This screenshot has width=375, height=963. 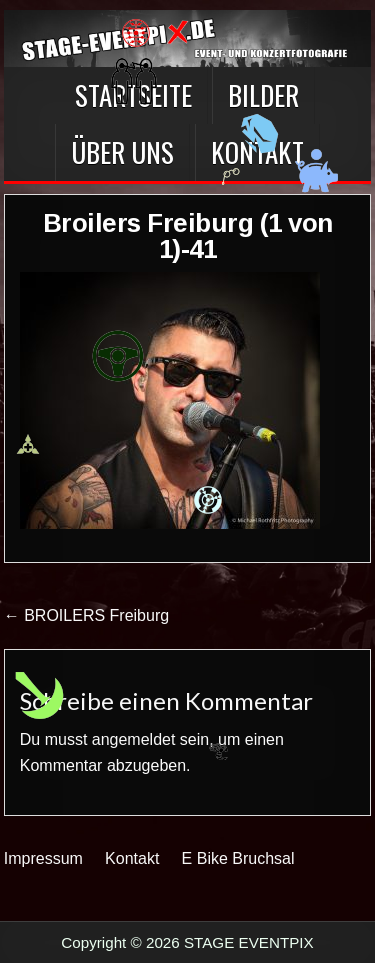 I want to click on indicates advanced or level three achievement status, so click(x=28, y=444).